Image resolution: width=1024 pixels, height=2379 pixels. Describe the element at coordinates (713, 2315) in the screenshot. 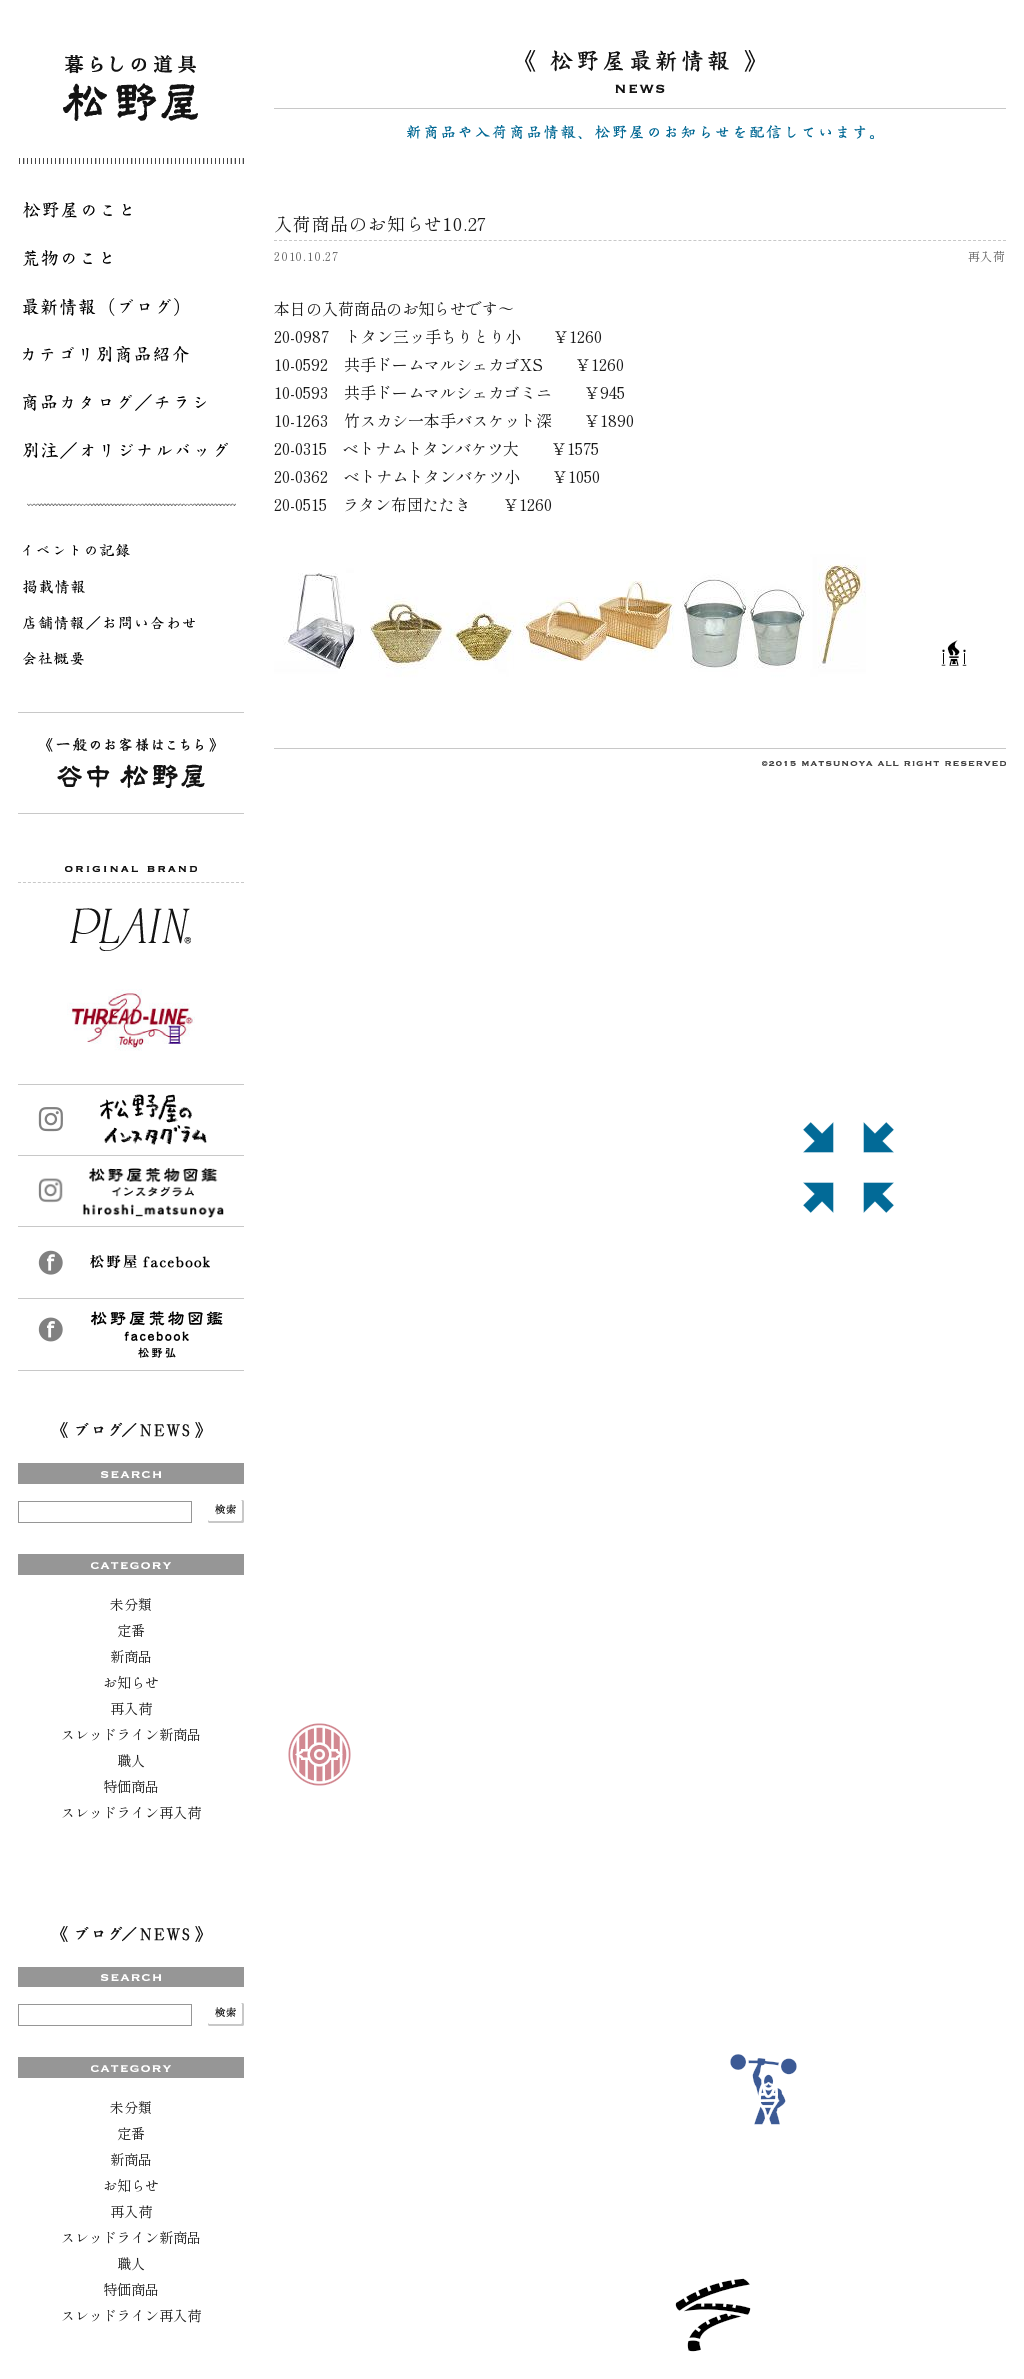

I see `access measurement or dimension tools` at that location.